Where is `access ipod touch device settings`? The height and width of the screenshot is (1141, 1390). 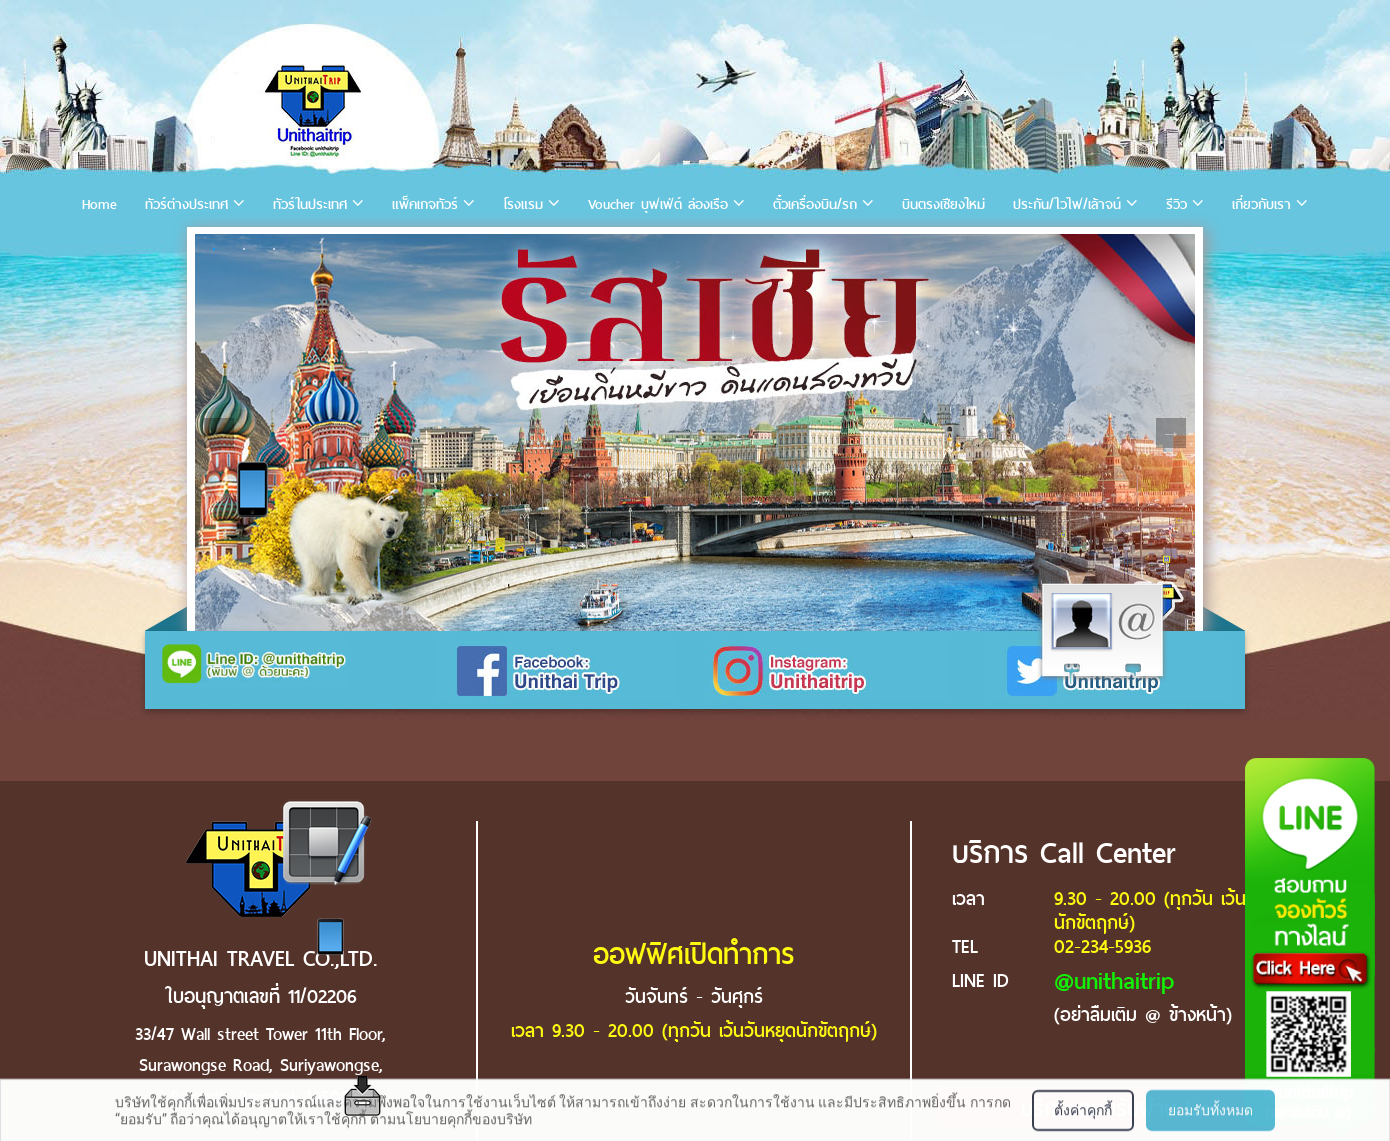
access ipod touch device settings is located at coordinates (252, 488).